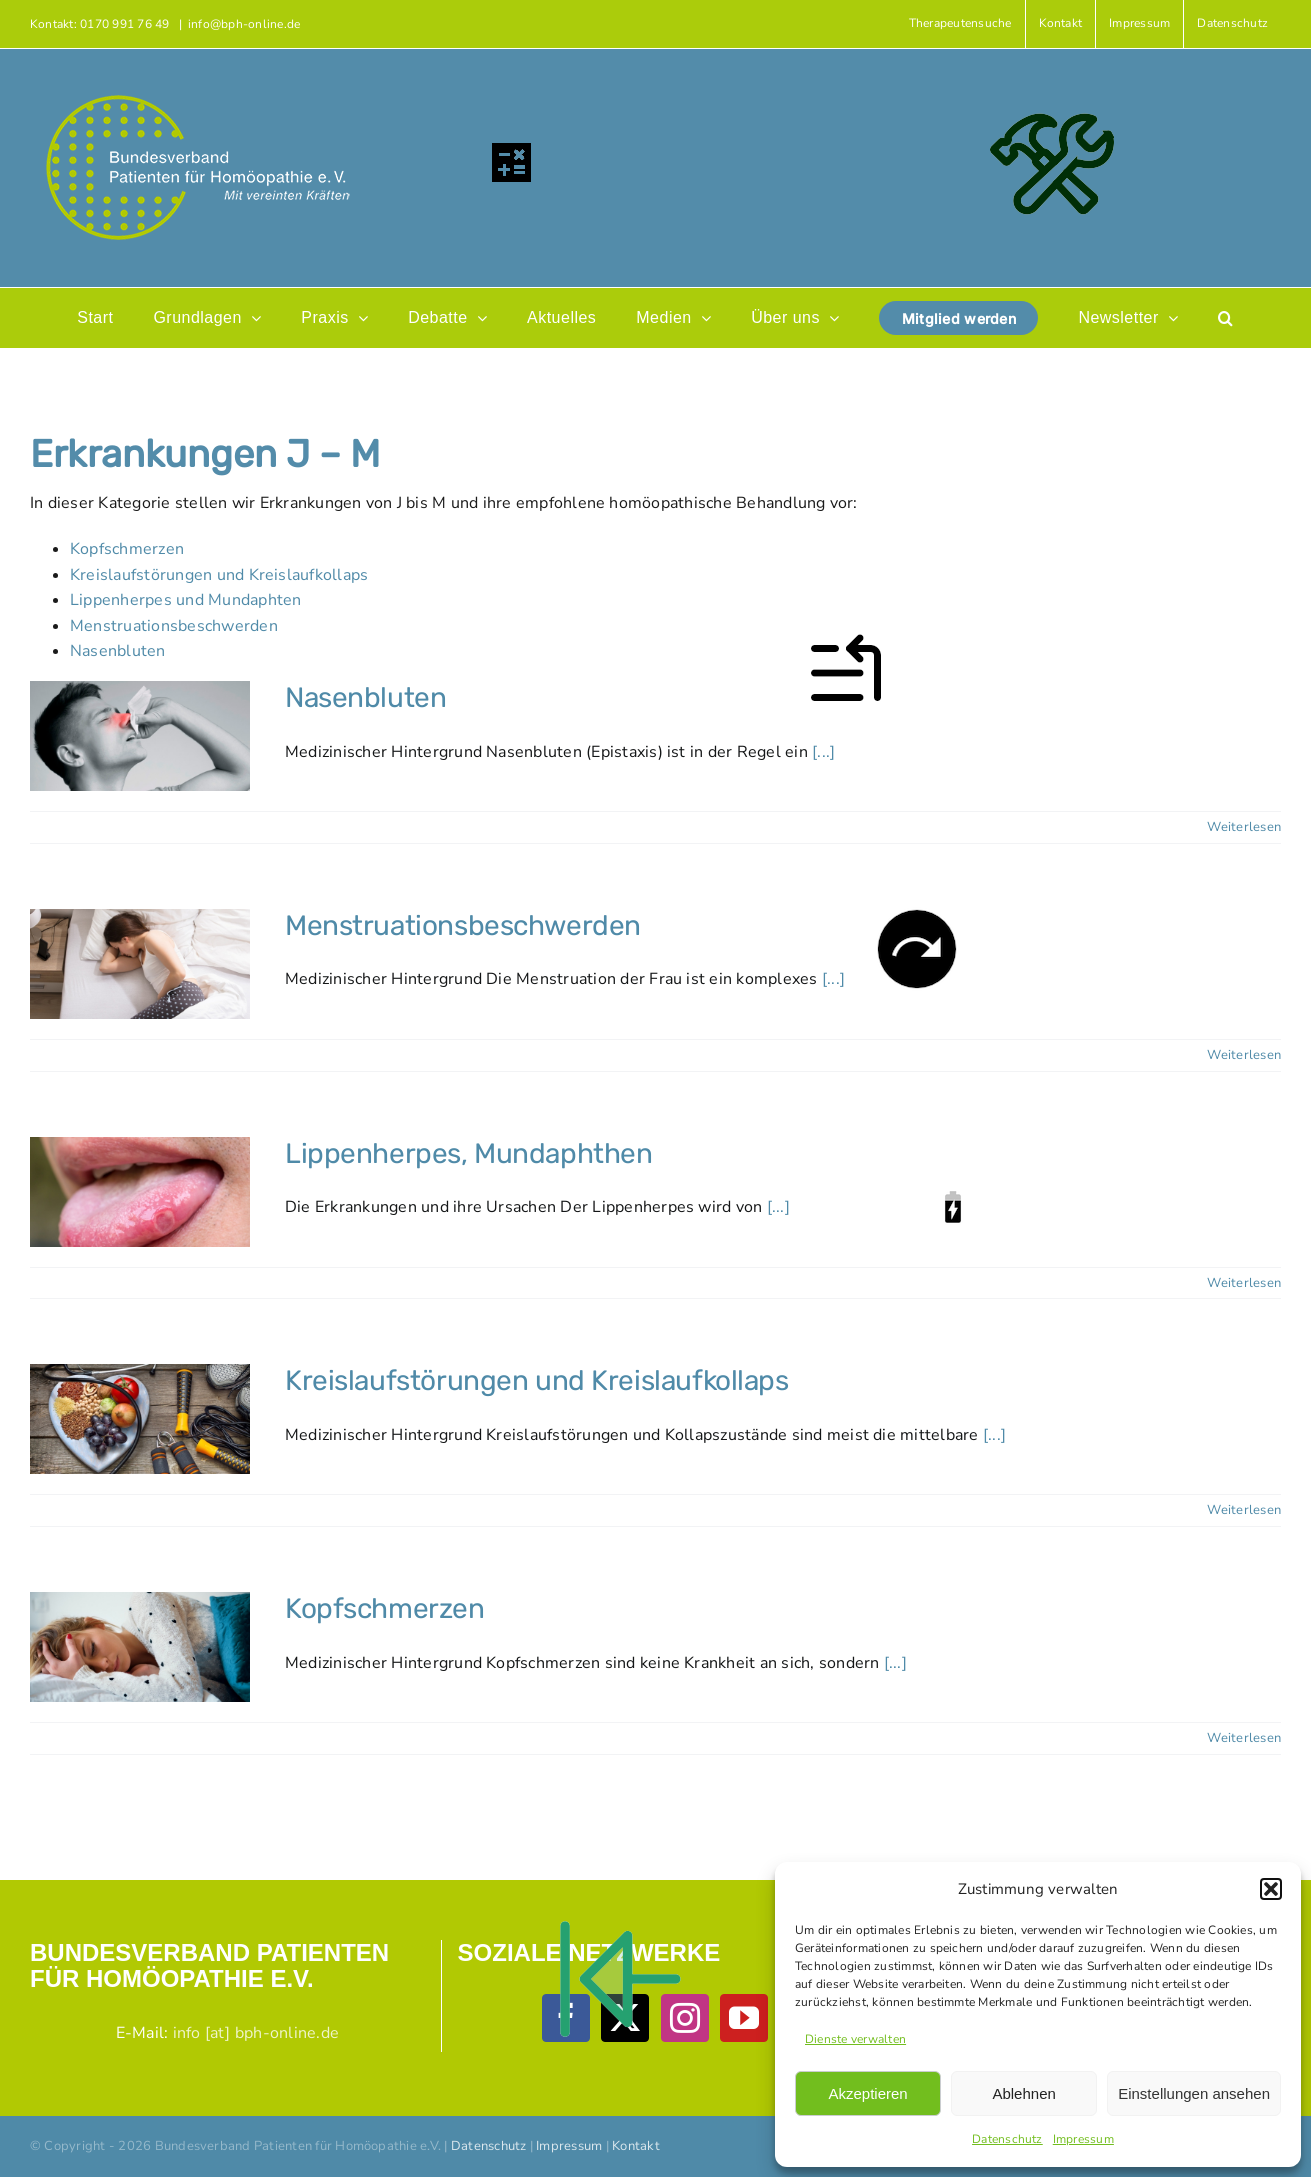 Image resolution: width=1311 pixels, height=2177 pixels. What do you see at coordinates (618, 1979) in the screenshot?
I see `go back to the beginning` at bounding box center [618, 1979].